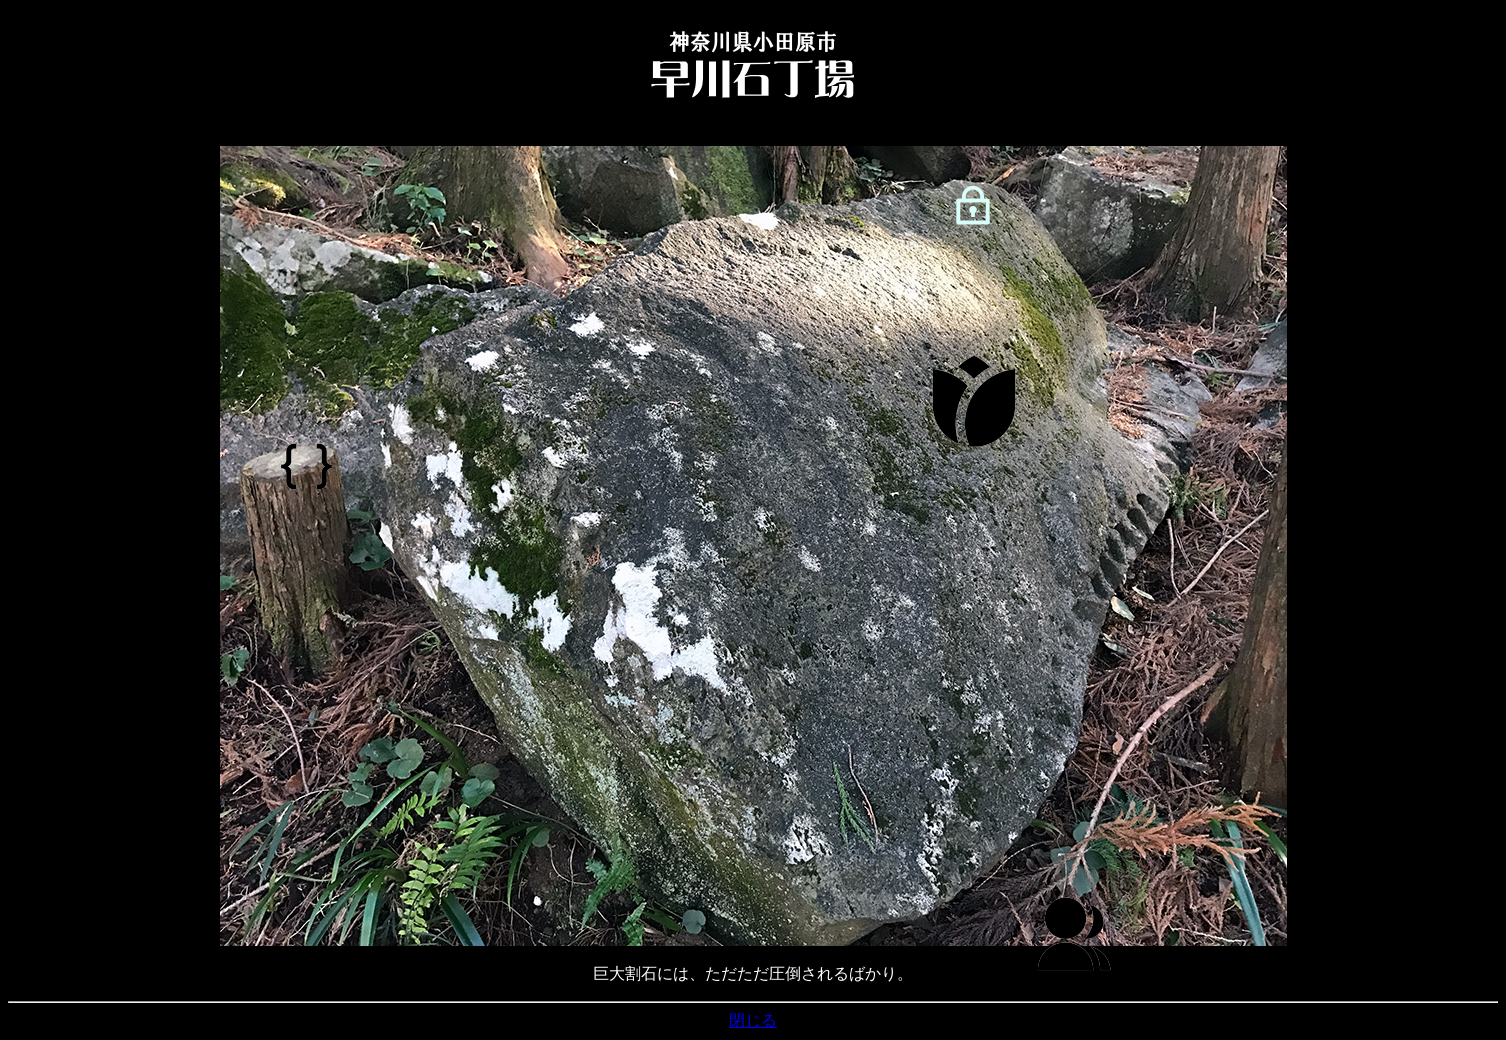 The image size is (1506, 1040). What do you see at coordinates (973, 206) in the screenshot?
I see `lock or secure this item` at bounding box center [973, 206].